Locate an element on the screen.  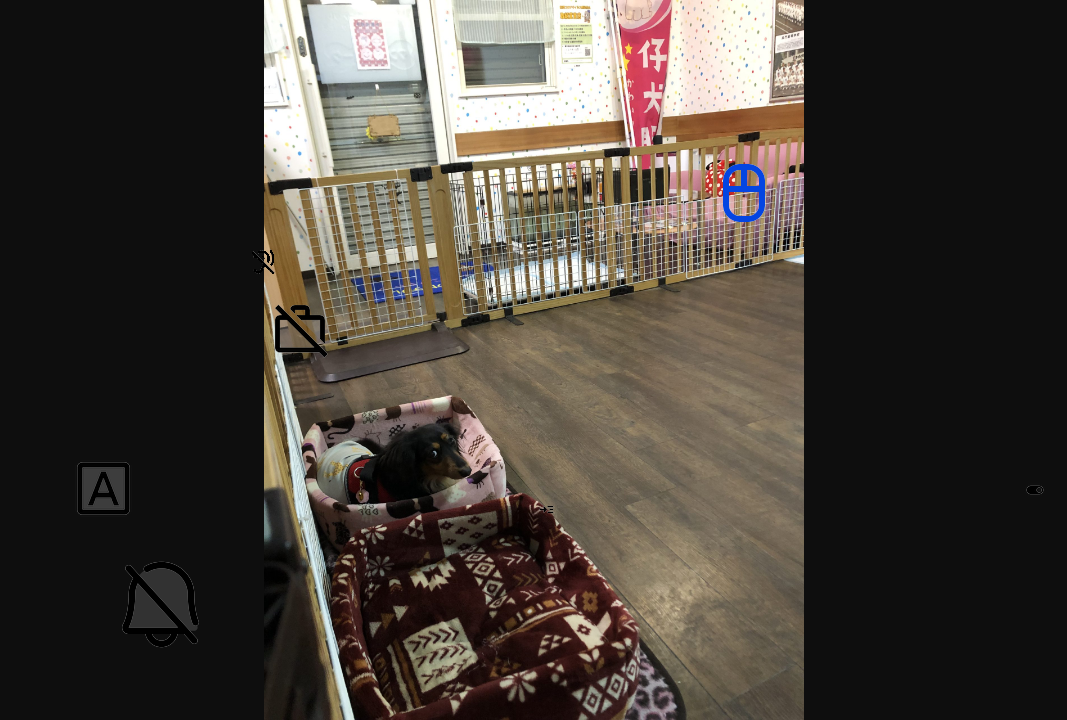
download or install a new font is located at coordinates (103, 488).